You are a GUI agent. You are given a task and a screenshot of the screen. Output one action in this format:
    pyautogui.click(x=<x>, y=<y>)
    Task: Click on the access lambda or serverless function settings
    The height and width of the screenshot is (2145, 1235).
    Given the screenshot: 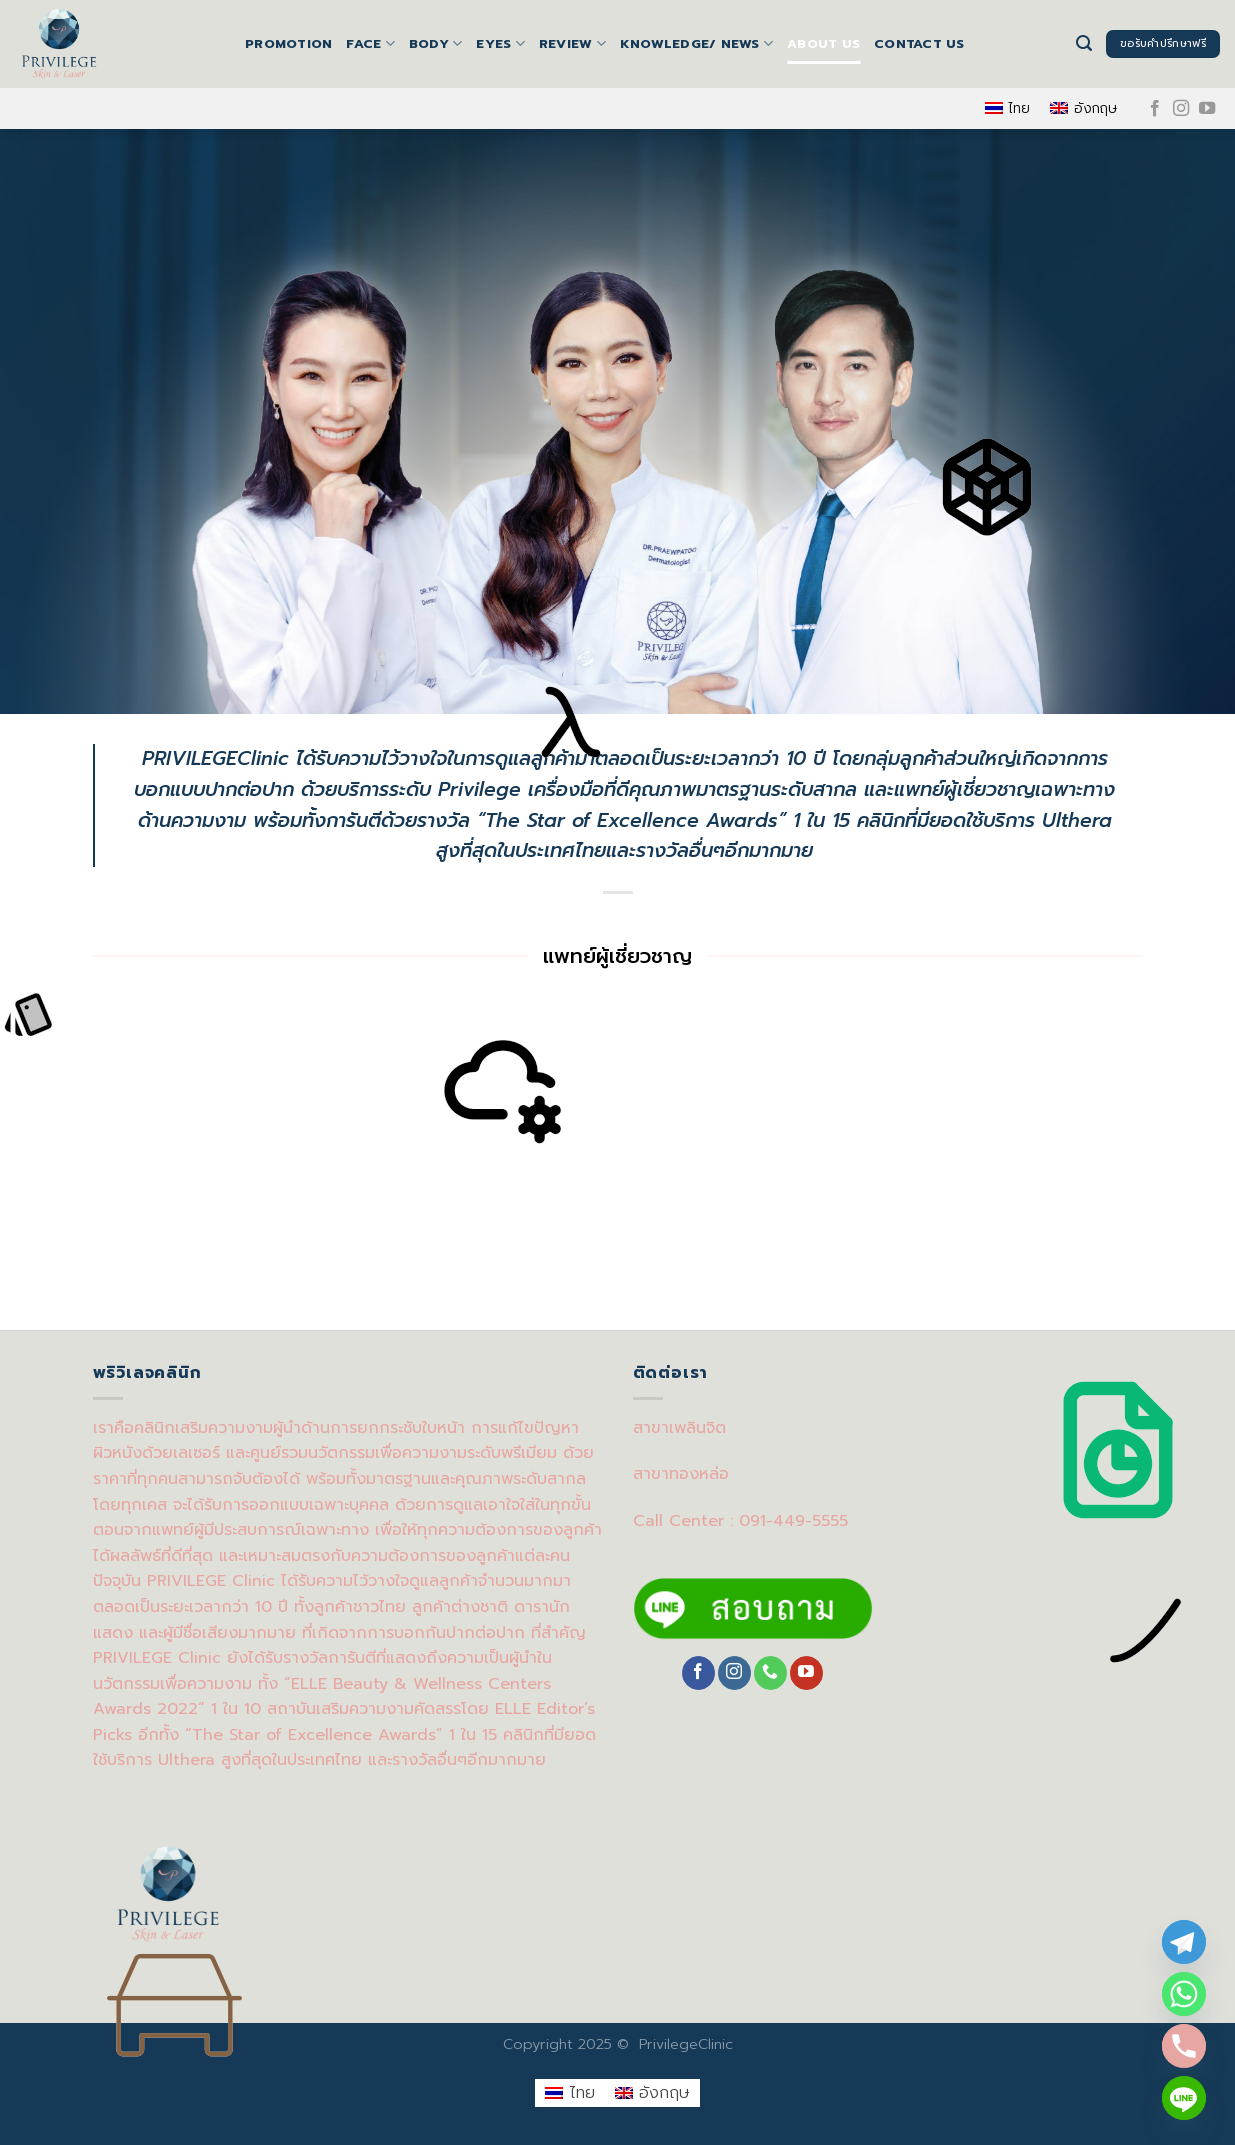 What is the action you would take?
    pyautogui.click(x=569, y=722)
    